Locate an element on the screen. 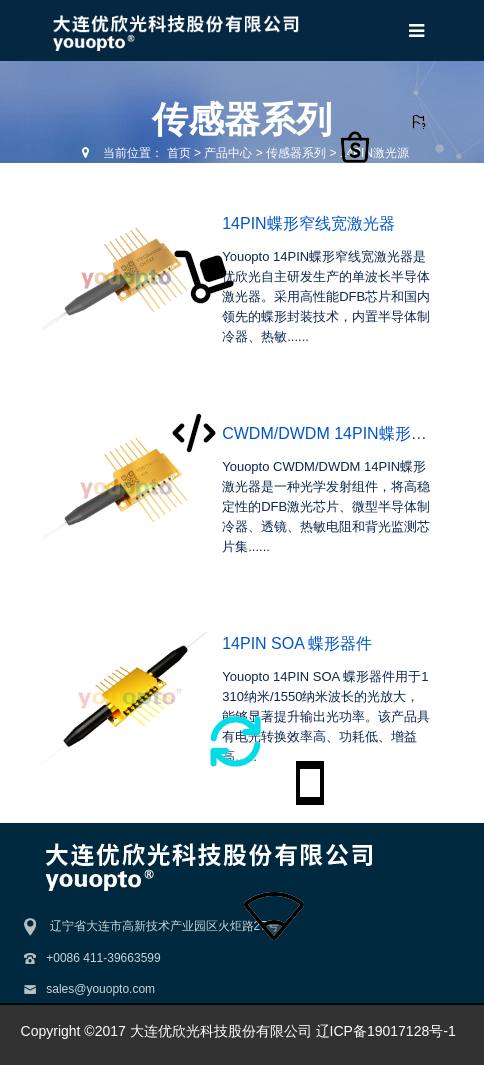 Image resolution: width=484 pixels, height=1065 pixels. access shipping or delivery options is located at coordinates (204, 277).